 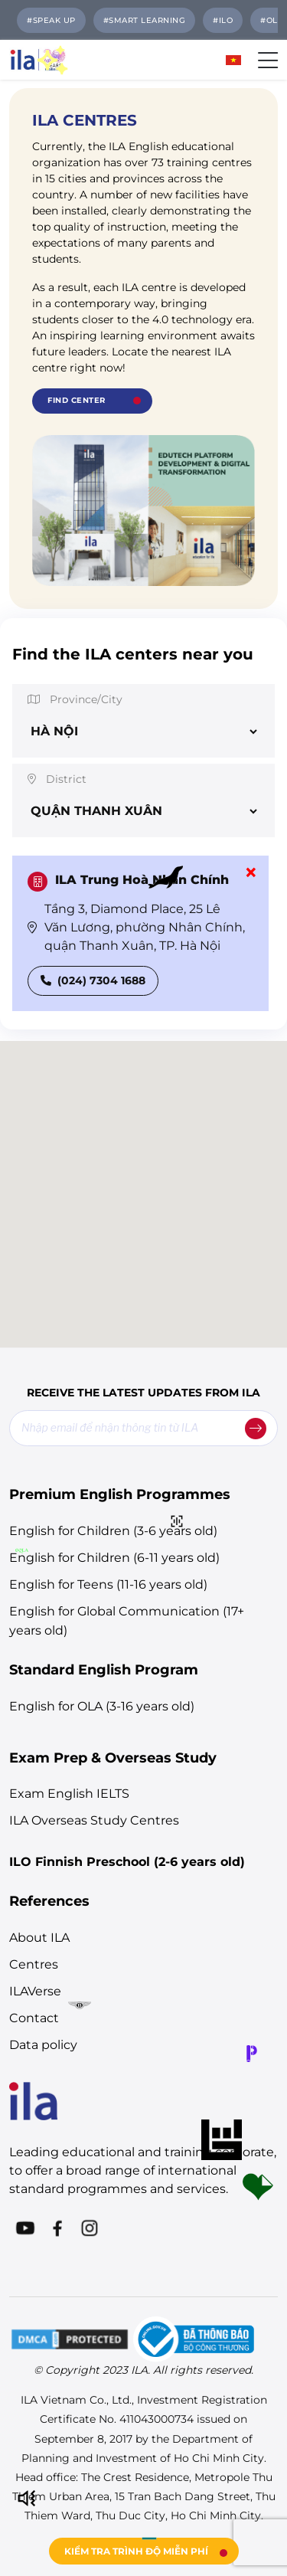 What do you see at coordinates (252, 2054) in the screenshot?
I see `open piped app` at bounding box center [252, 2054].